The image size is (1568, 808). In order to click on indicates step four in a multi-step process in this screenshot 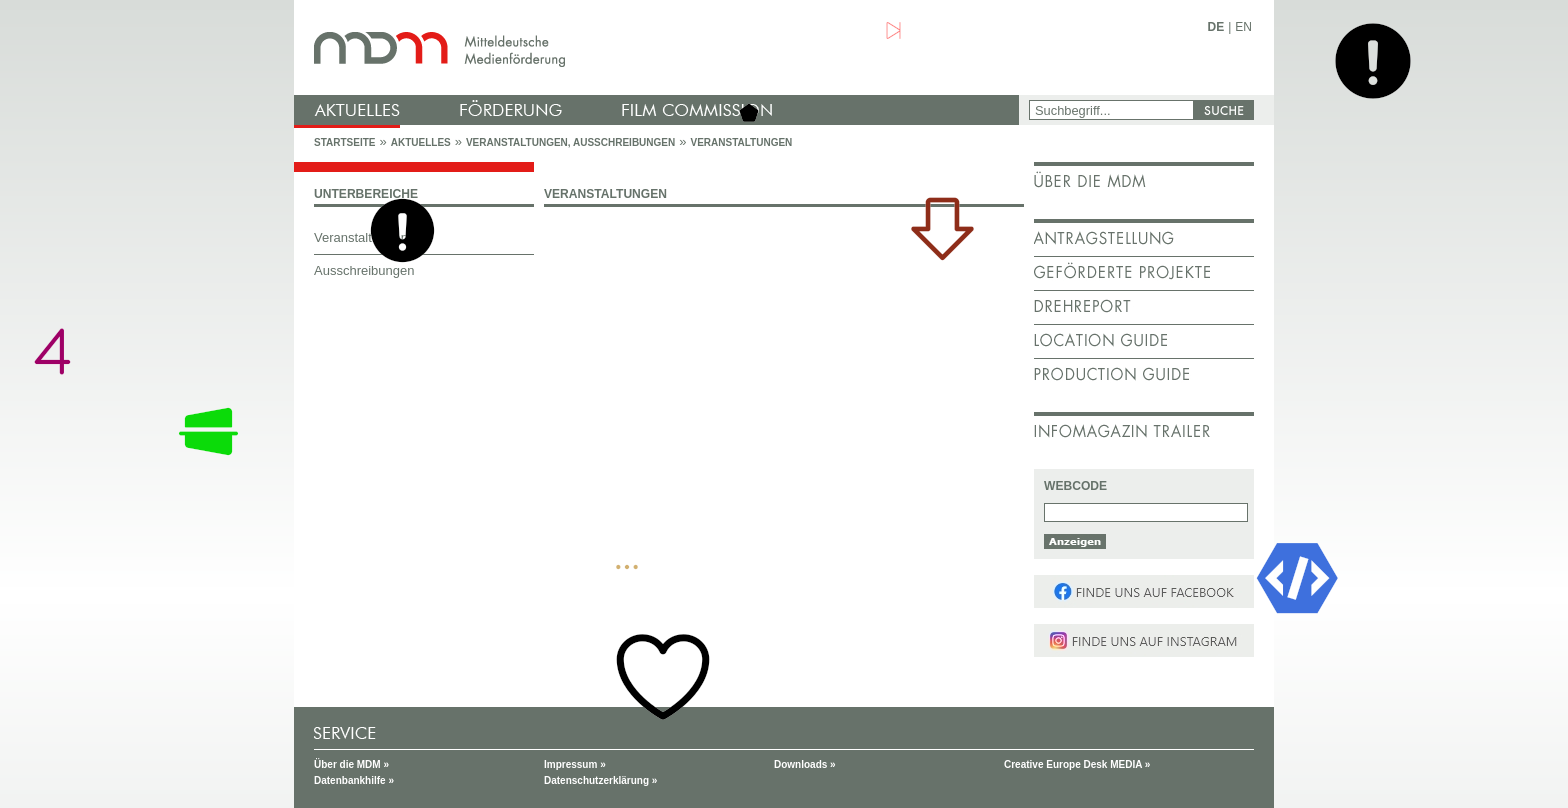, I will do `click(53, 351)`.